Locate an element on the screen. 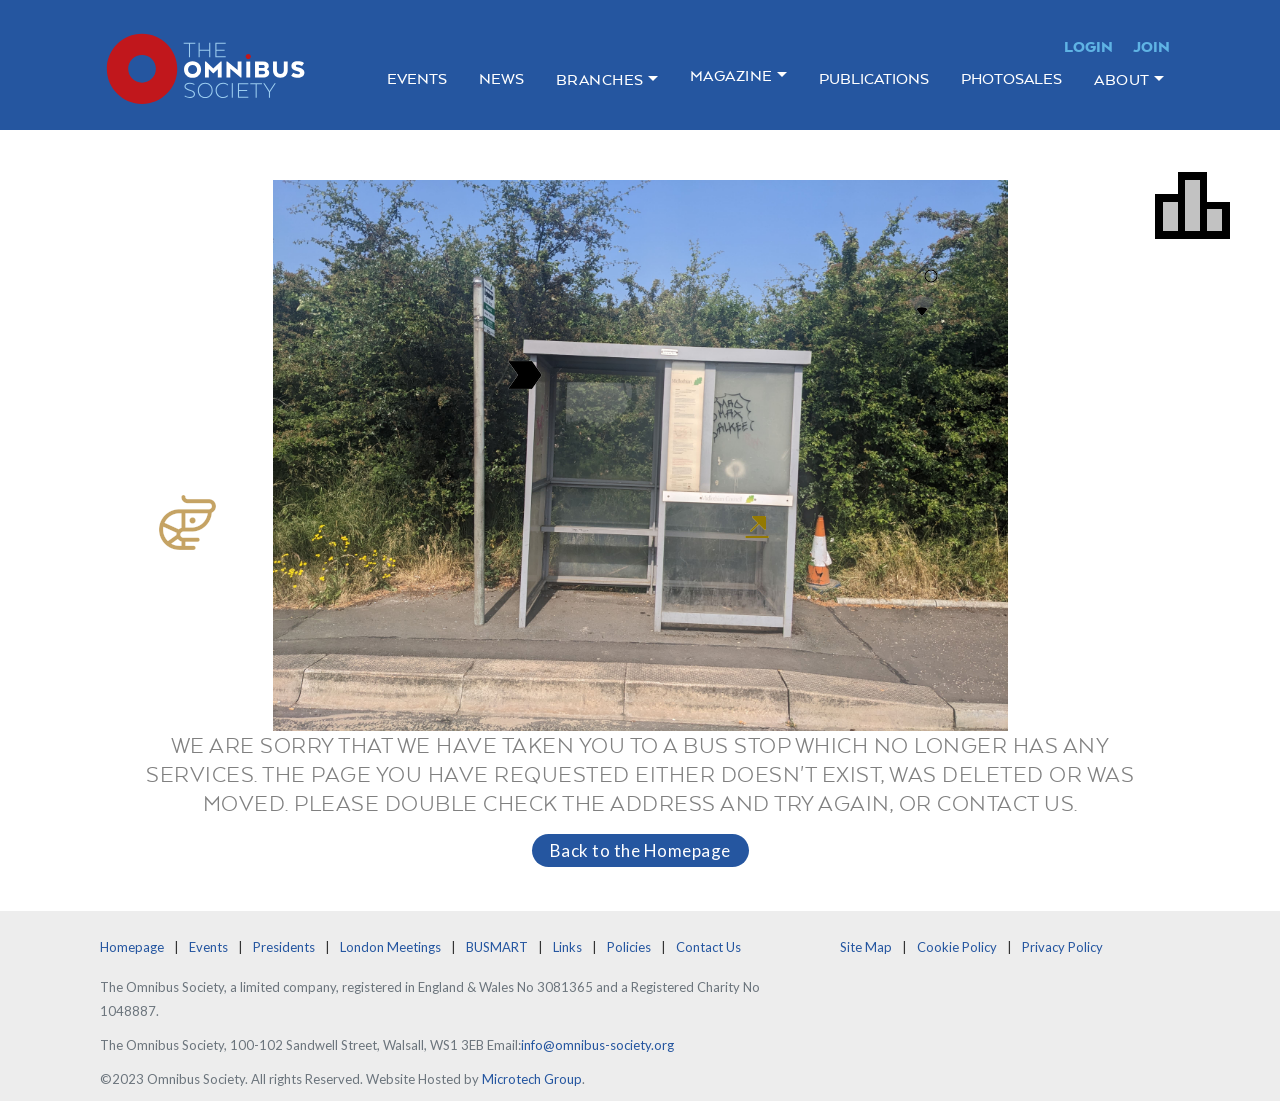 The height and width of the screenshot is (1101, 1280). view leaderboard rankings is located at coordinates (1192, 205).